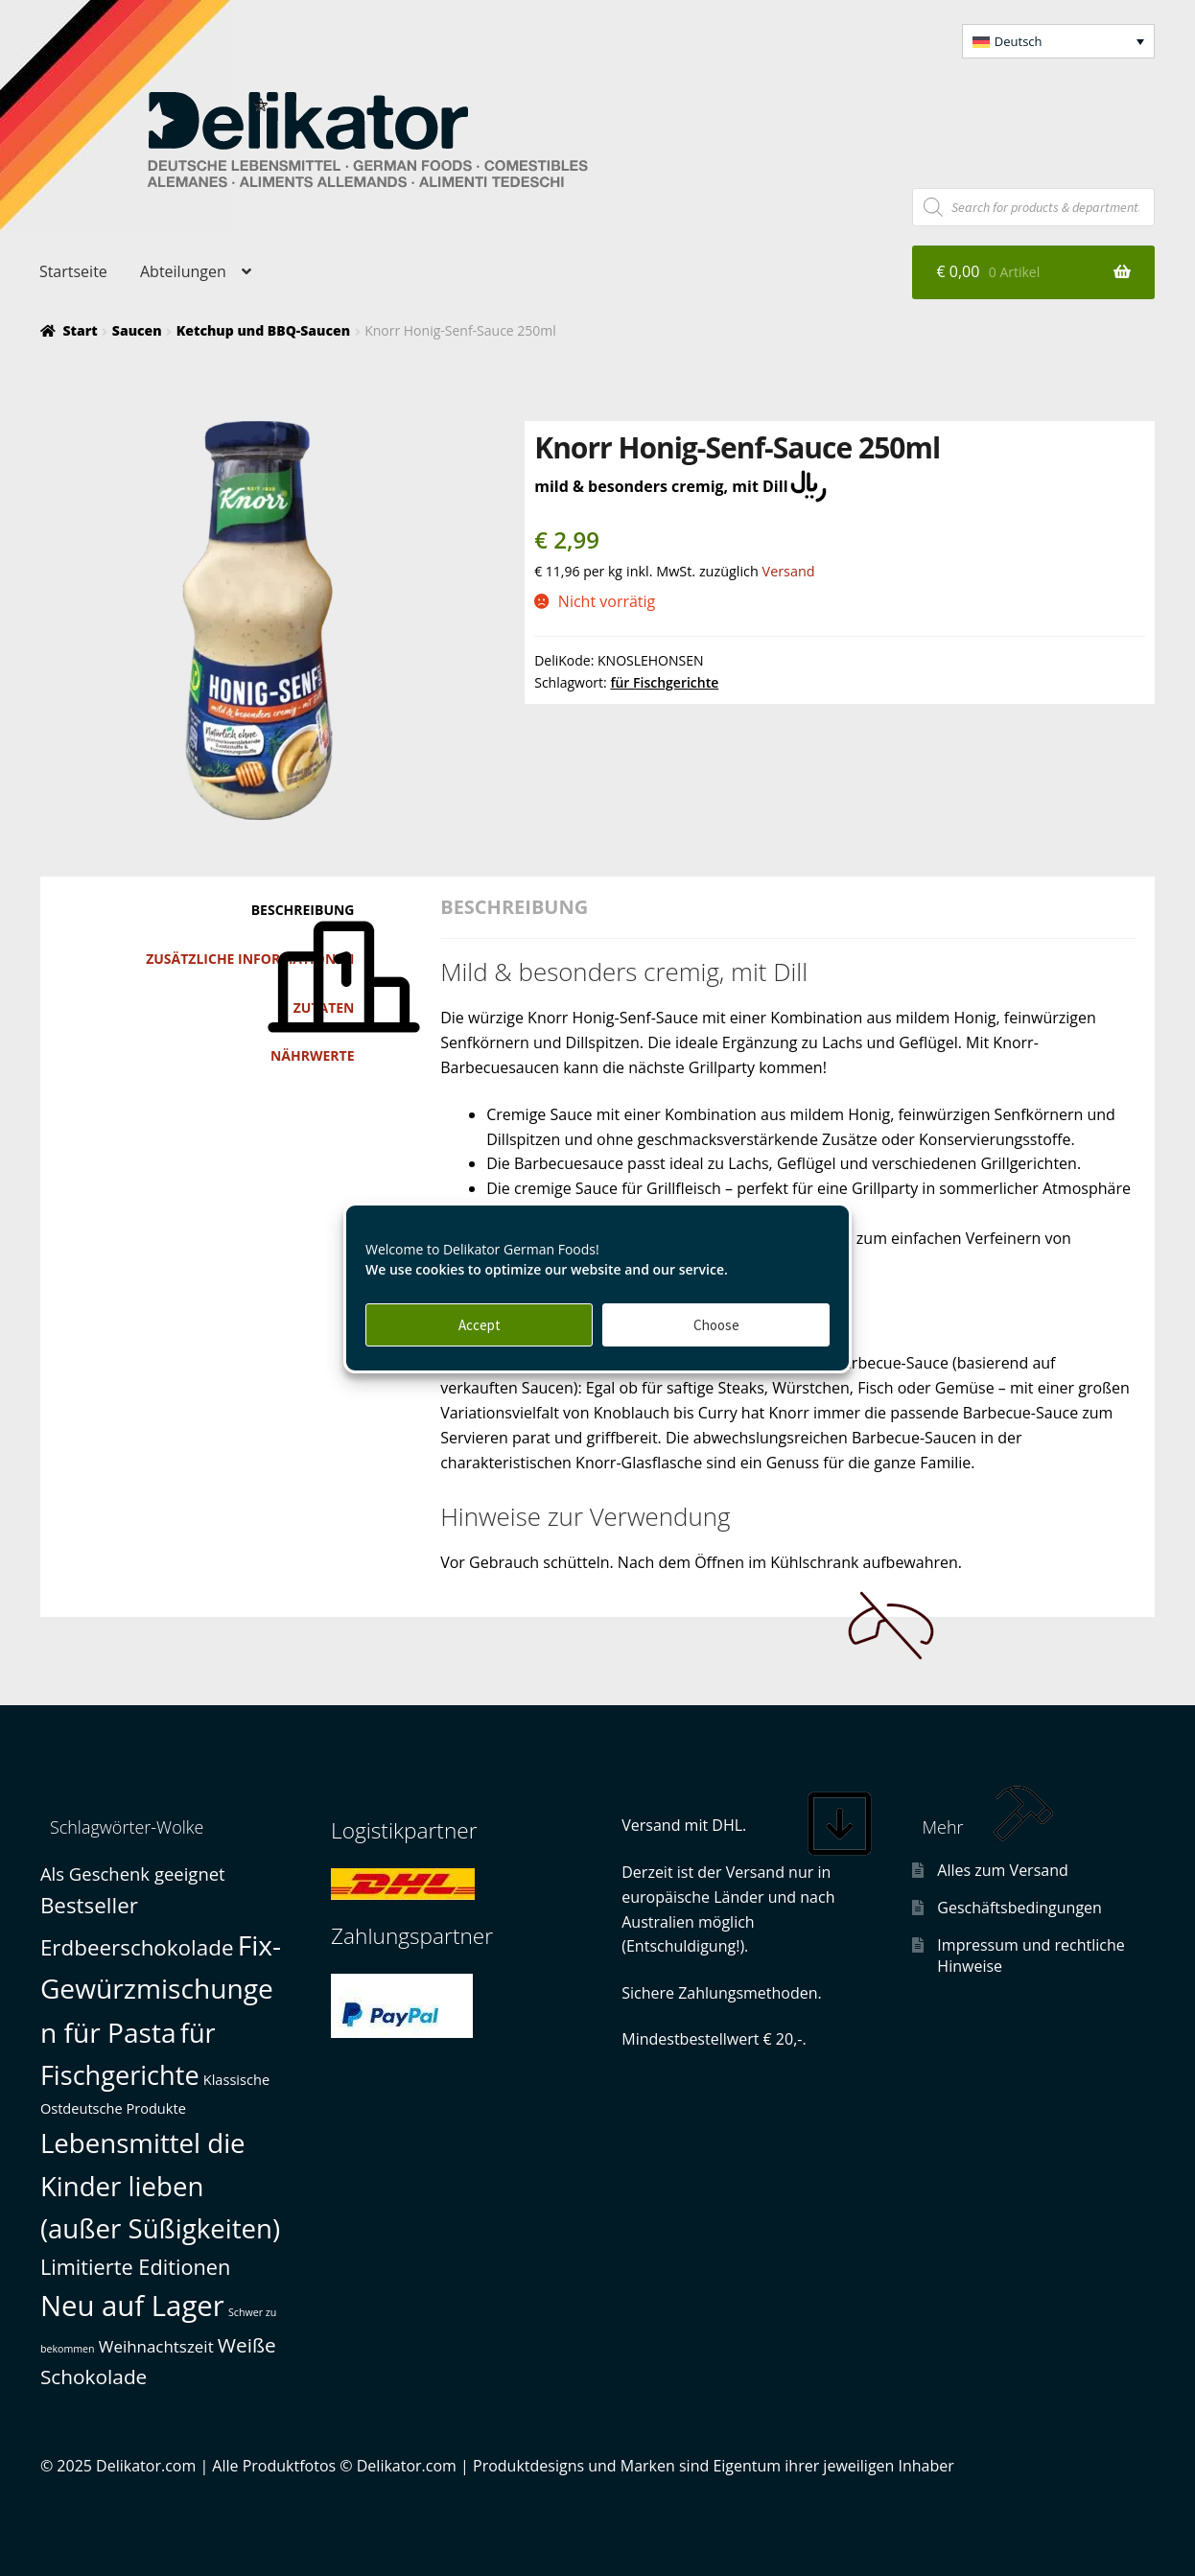 This screenshot has width=1195, height=2576. I want to click on indicates price or amount in Iranian rial currency, so click(808, 486).